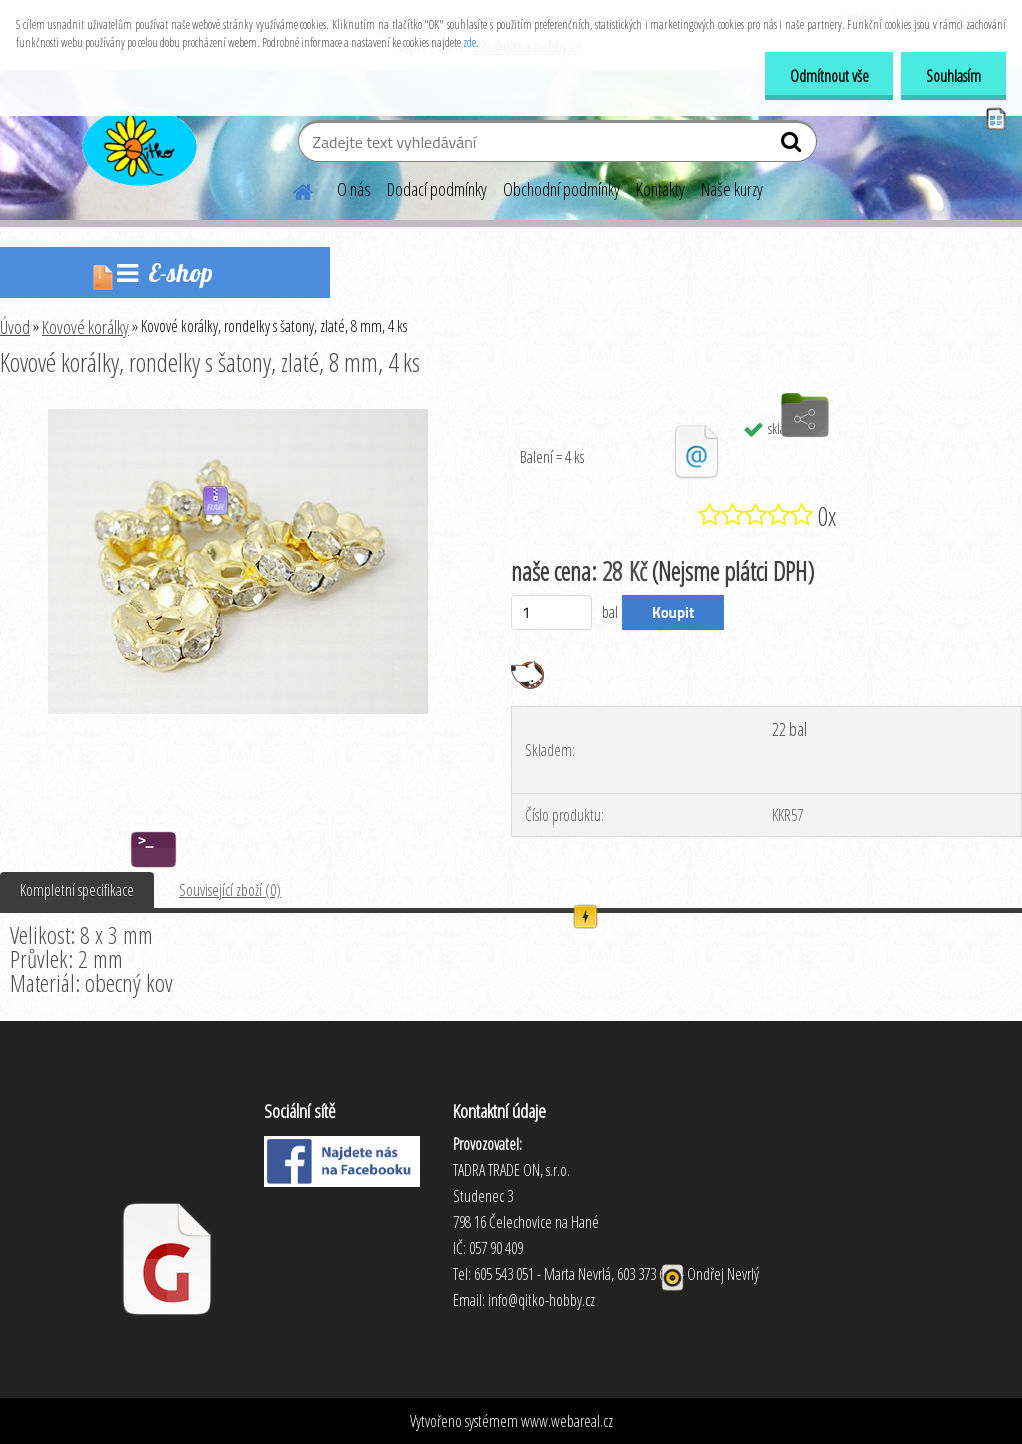  What do you see at coordinates (696, 451) in the screenshot?
I see `an email message file or attachment` at bounding box center [696, 451].